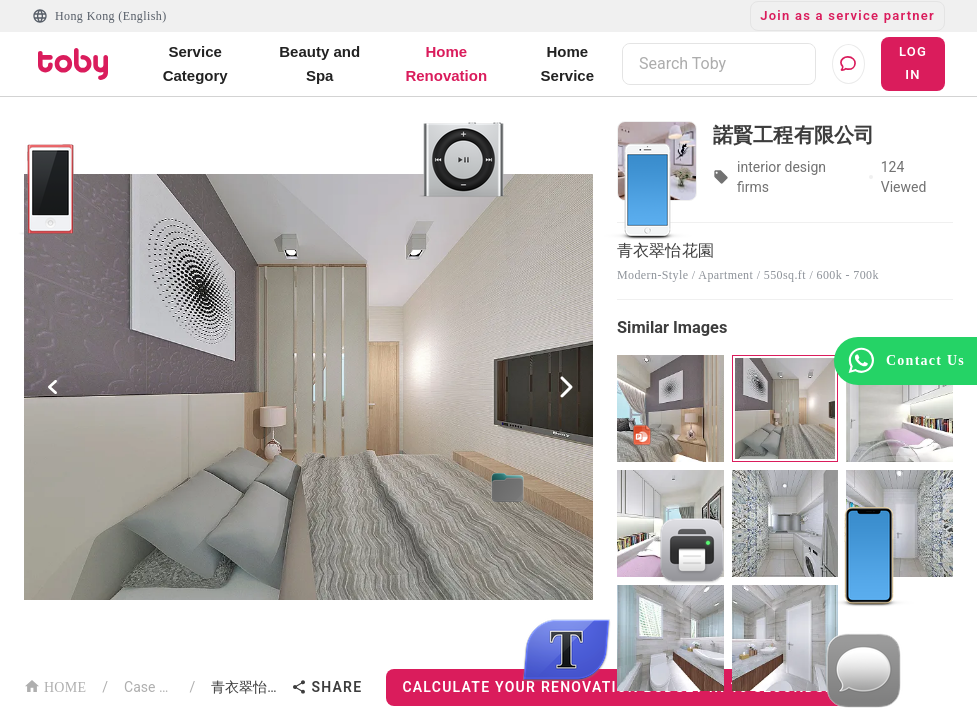  What do you see at coordinates (50, 189) in the screenshot?
I see `iPod nano device in pink` at bounding box center [50, 189].